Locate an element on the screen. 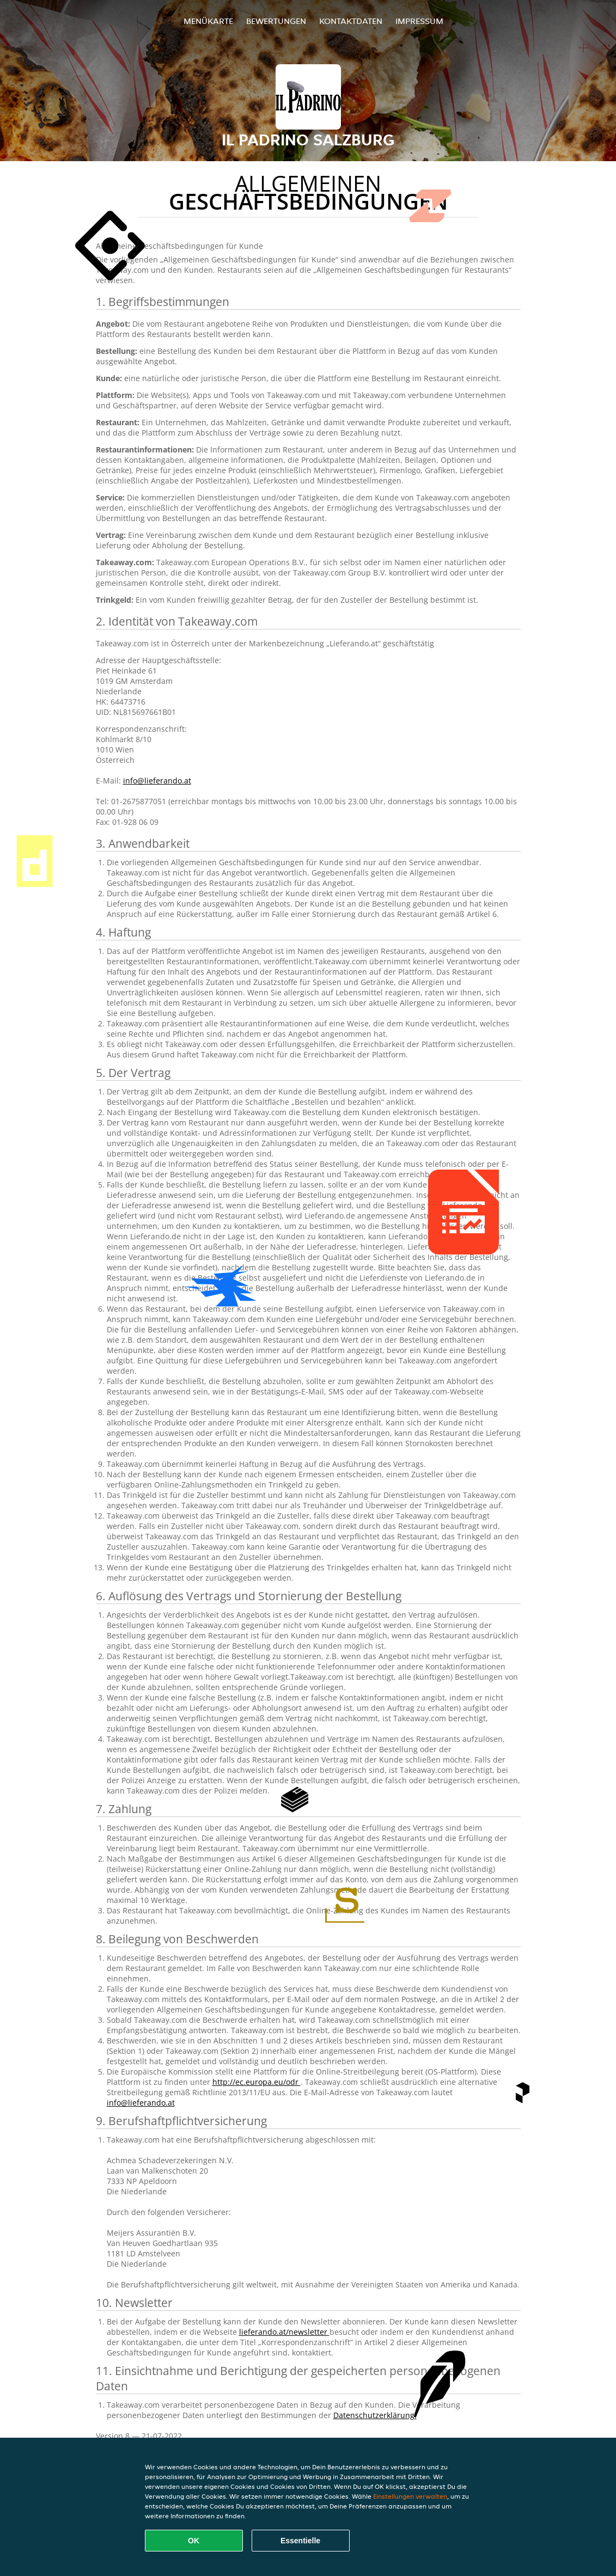 The height and width of the screenshot is (2576, 616). wails framework logo is located at coordinates (219, 1286).